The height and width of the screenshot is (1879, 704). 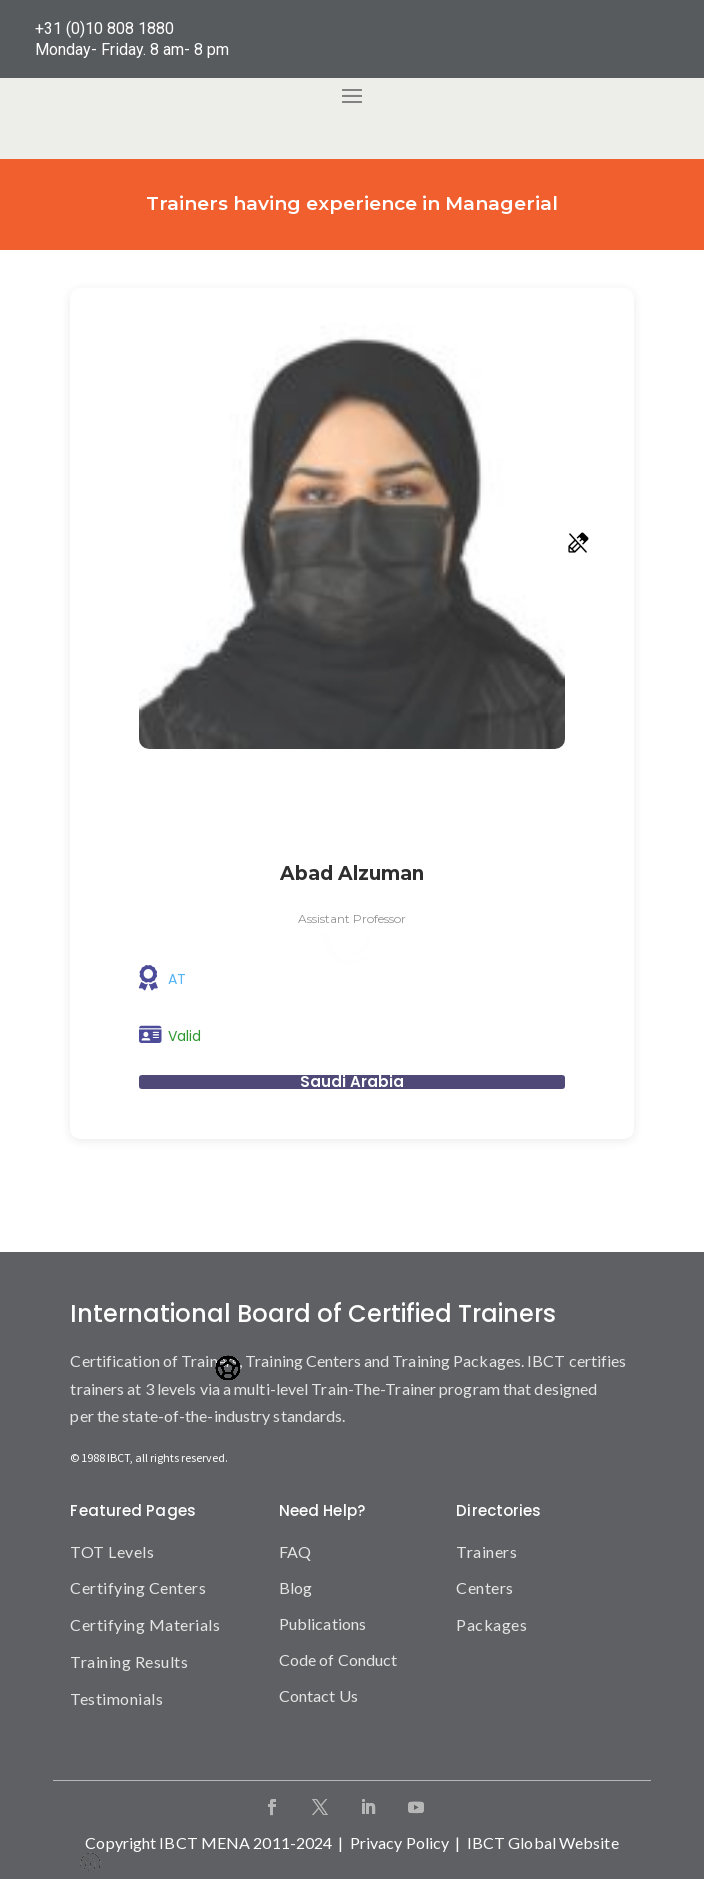 What do you see at coordinates (90, 1862) in the screenshot?
I see `authenticate with fingerprint` at bounding box center [90, 1862].